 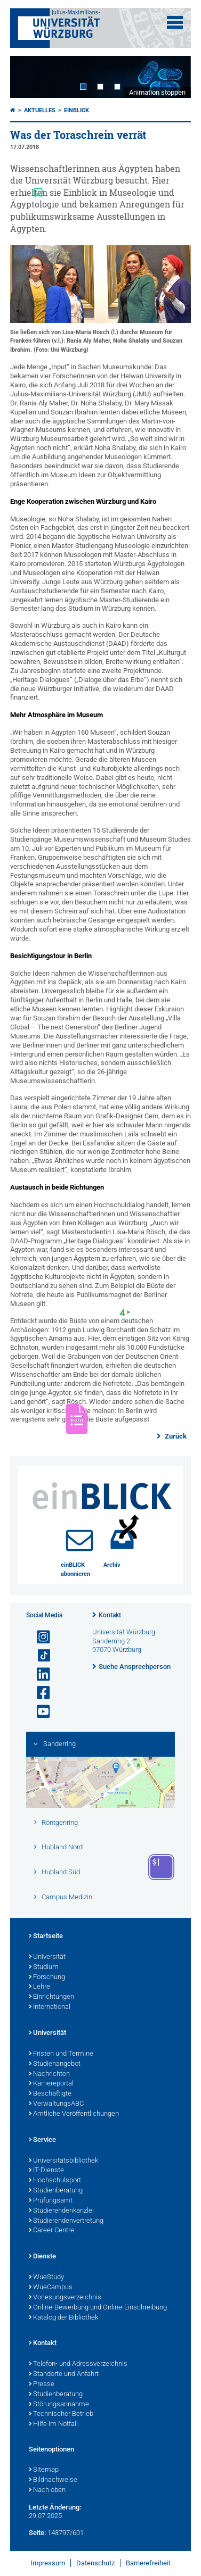 What do you see at coordinates (38, 192) in the screenshot?
I see `view public transit options` at bounding box center [38, 192].